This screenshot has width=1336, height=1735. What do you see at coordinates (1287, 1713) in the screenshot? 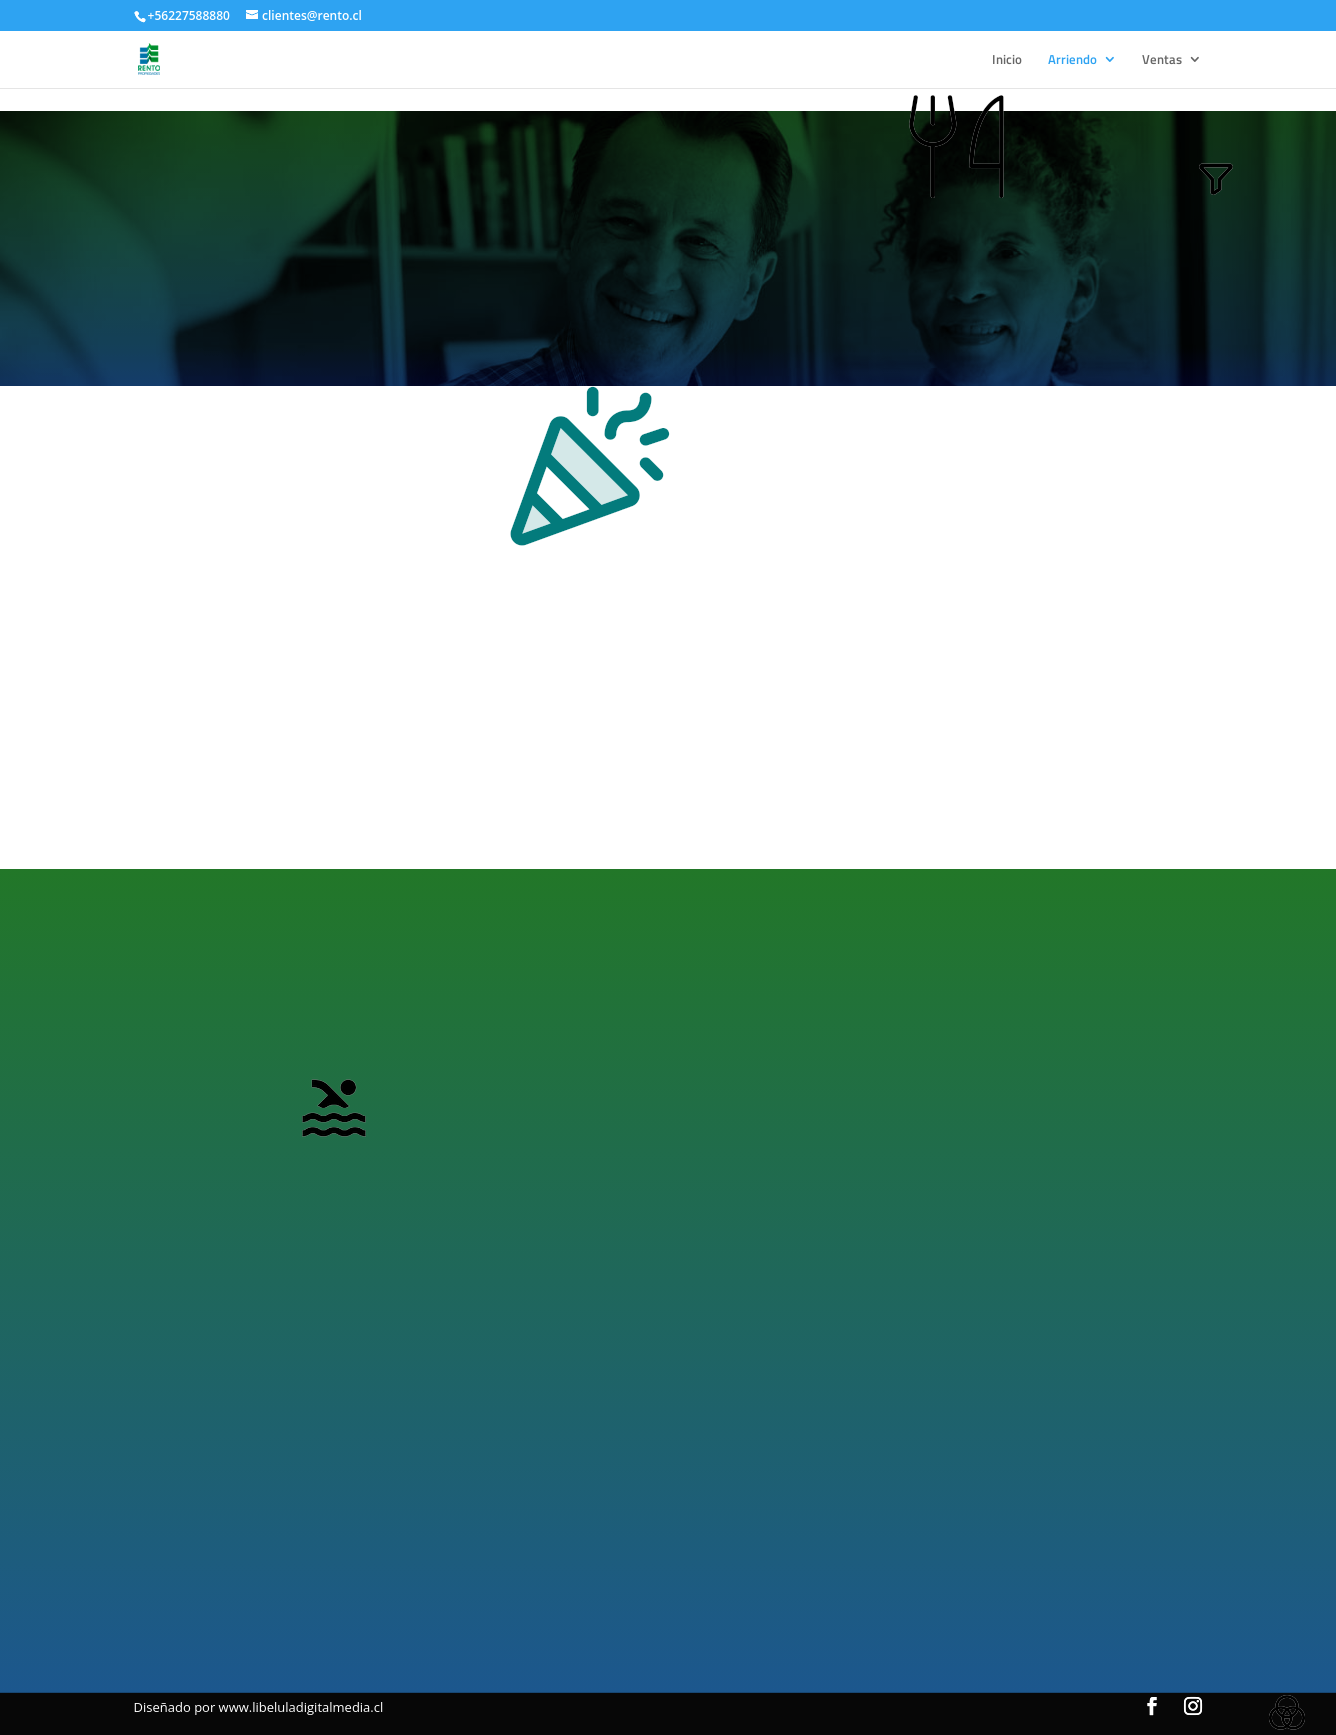
I see `indicates overlapping or shared data between three sets` at bounding box center [1287, 1713].